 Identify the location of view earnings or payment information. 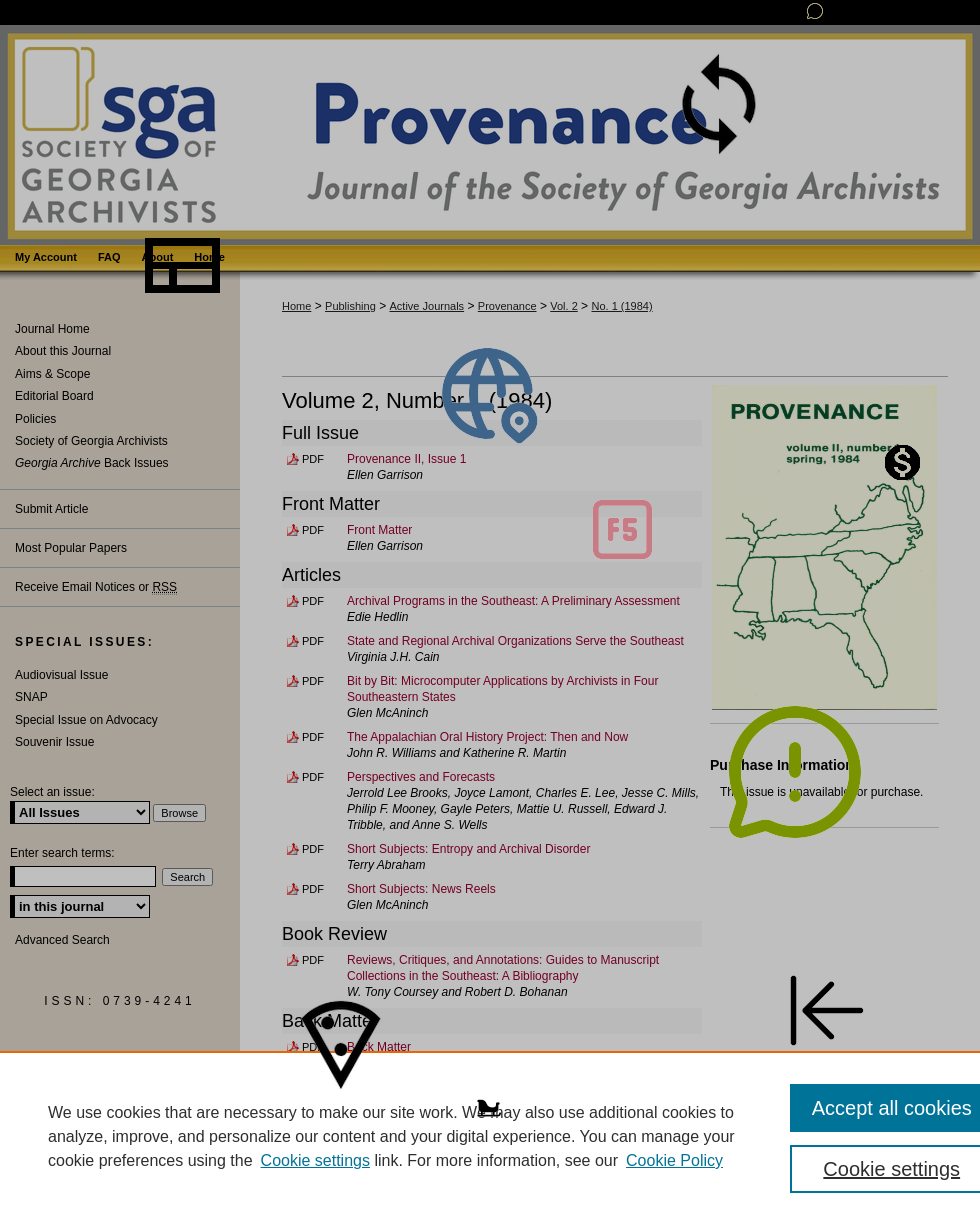
(902, 462).